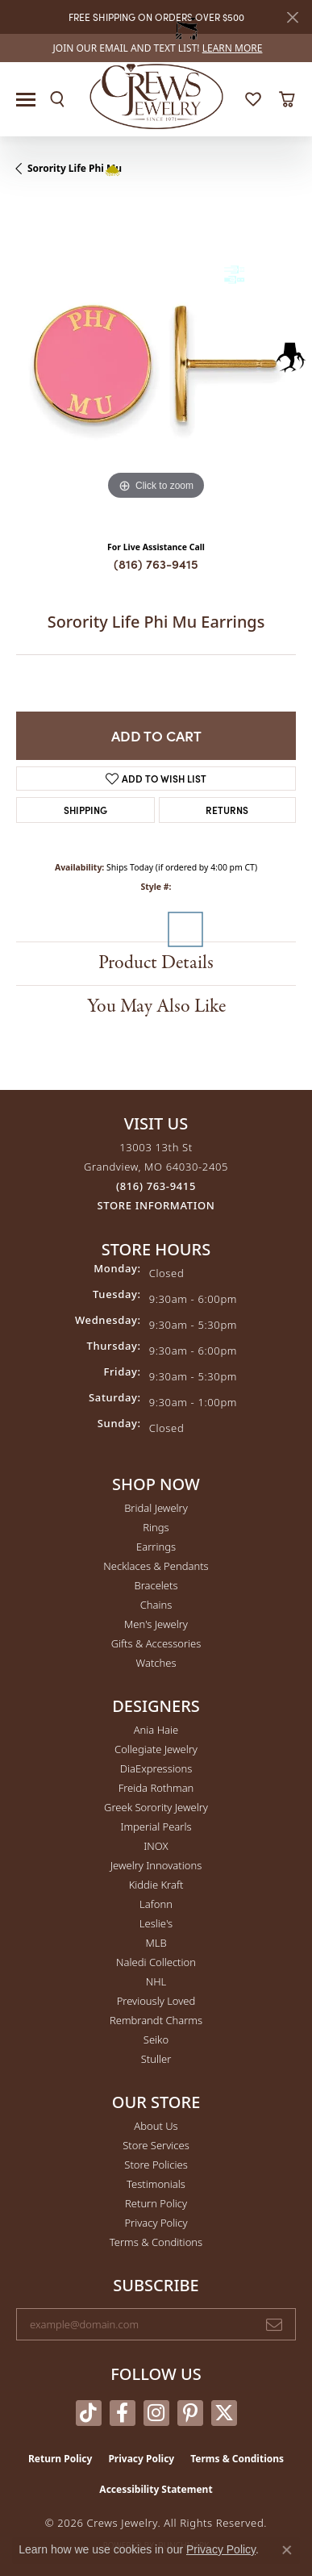 The image size is (312, 2576). I want to click on set up camp in a desert region, so click(186, 28).